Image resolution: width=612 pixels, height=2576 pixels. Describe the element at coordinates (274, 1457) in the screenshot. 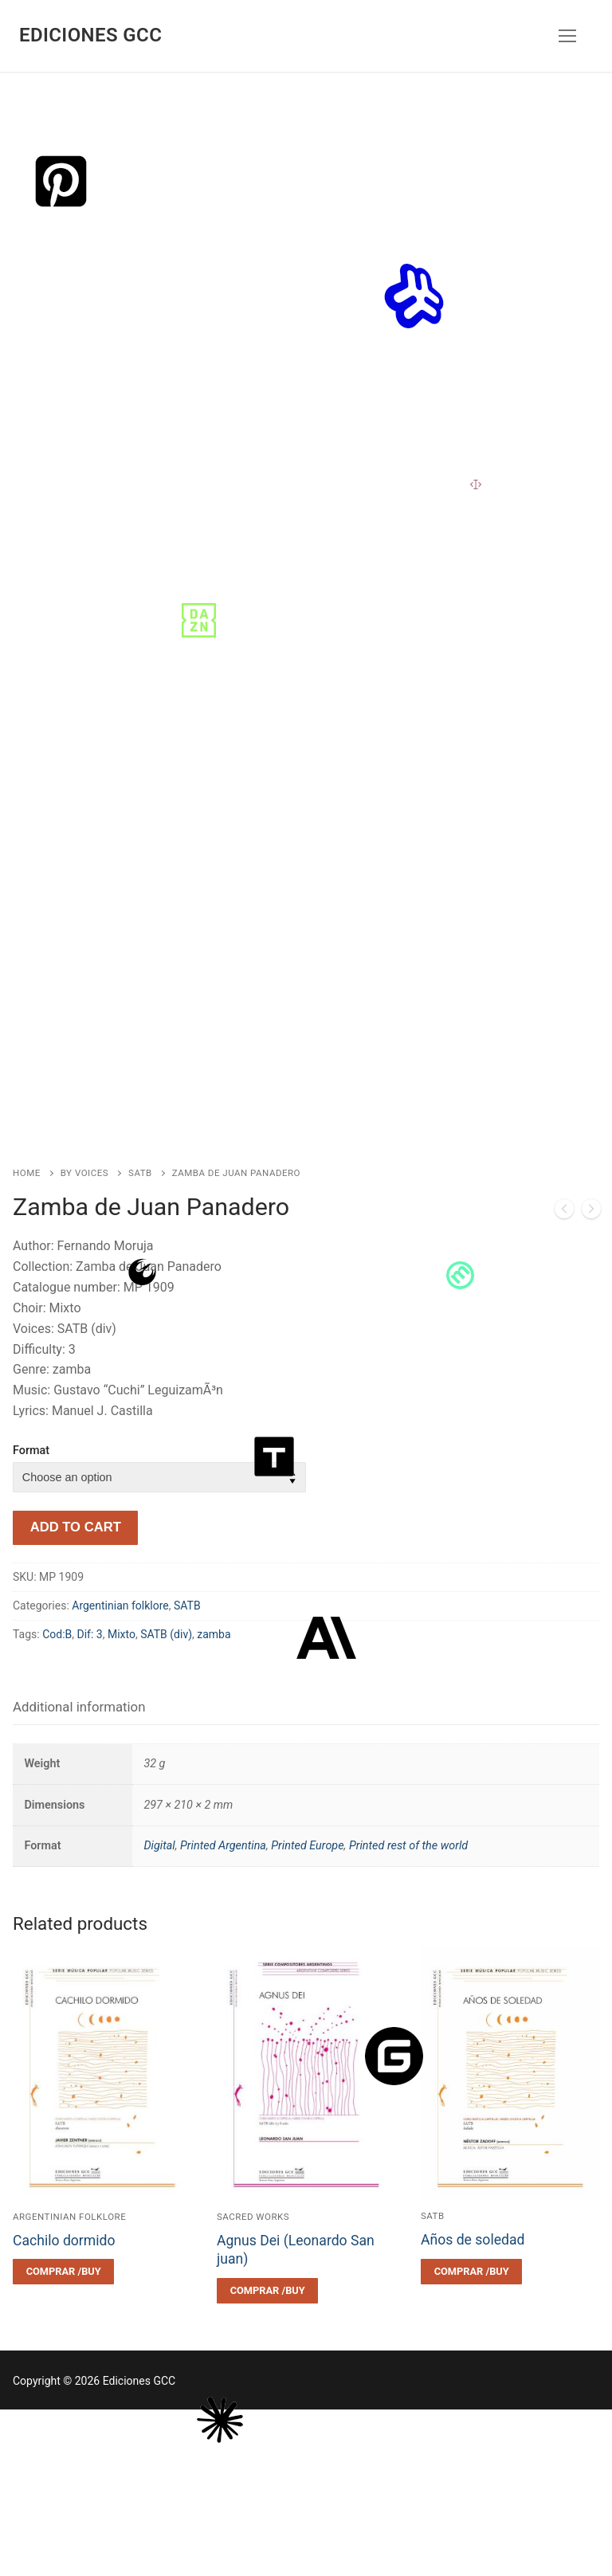

I see `open text formatting or typography options` at that location.